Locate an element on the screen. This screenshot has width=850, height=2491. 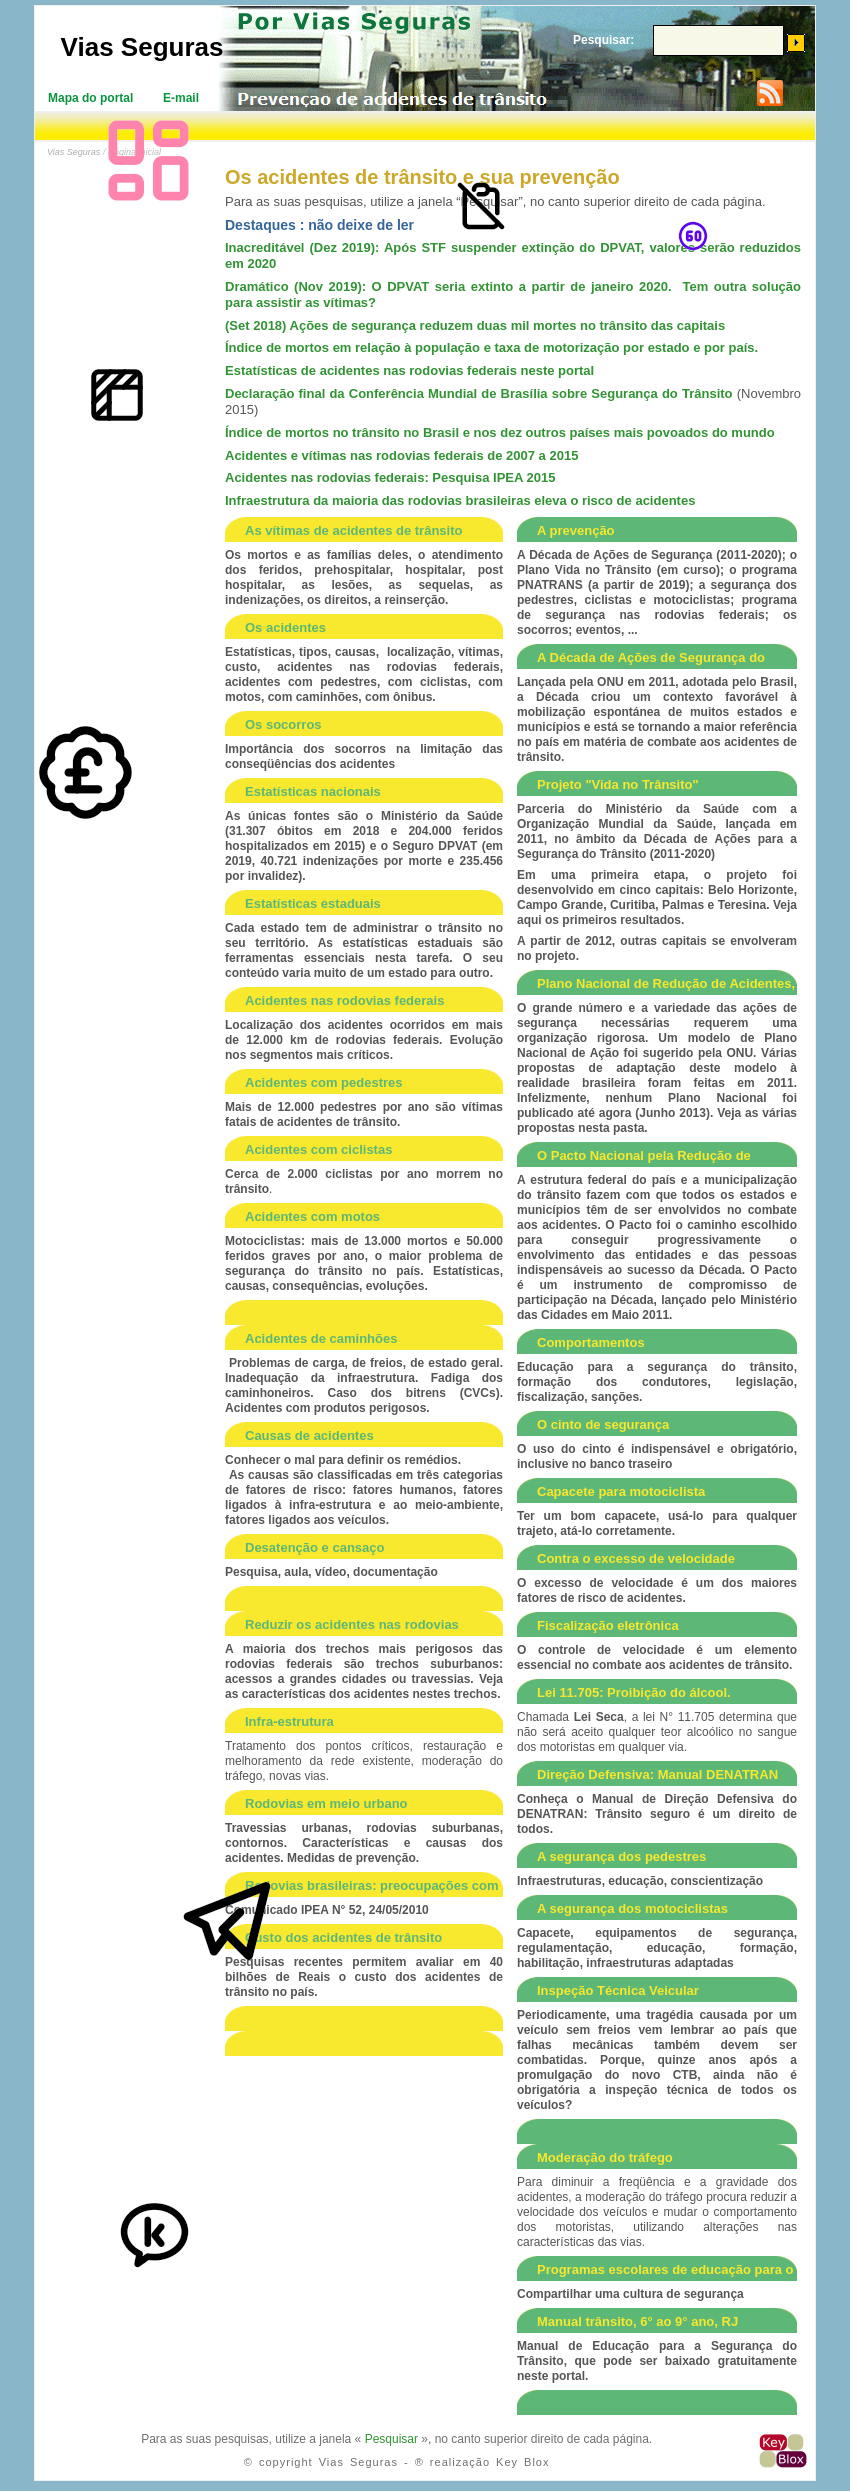
open KakaoTalk messaging app is located at coordinates (154, 2233).